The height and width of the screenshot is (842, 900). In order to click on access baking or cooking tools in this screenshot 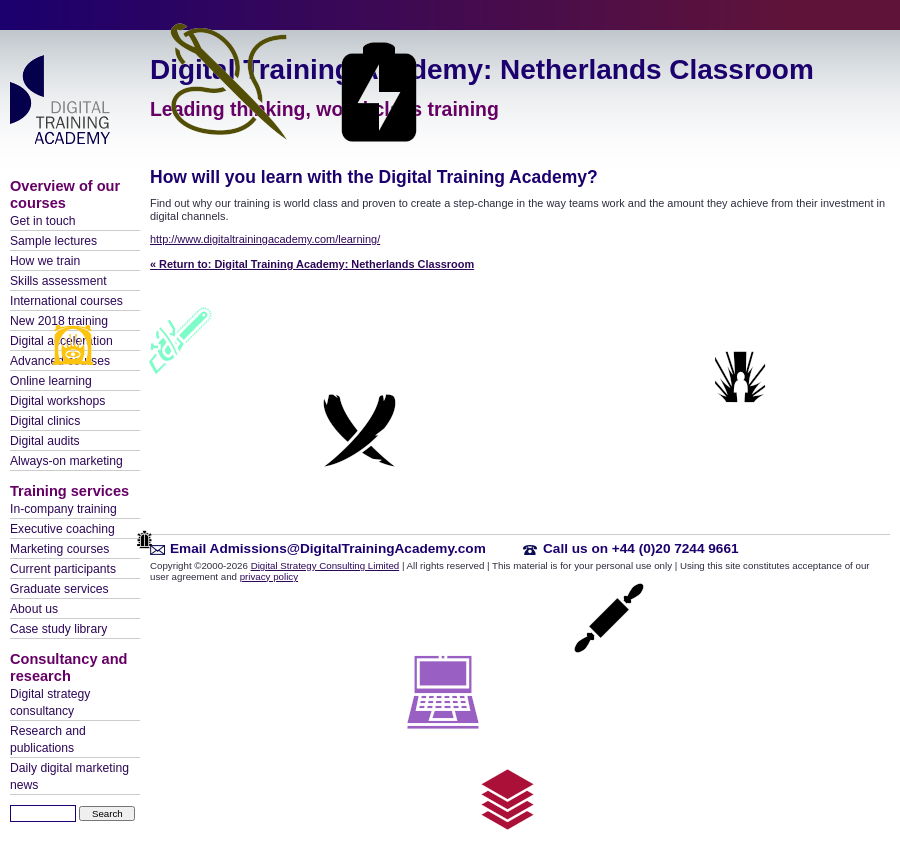, I will do `click(609, 618)`.